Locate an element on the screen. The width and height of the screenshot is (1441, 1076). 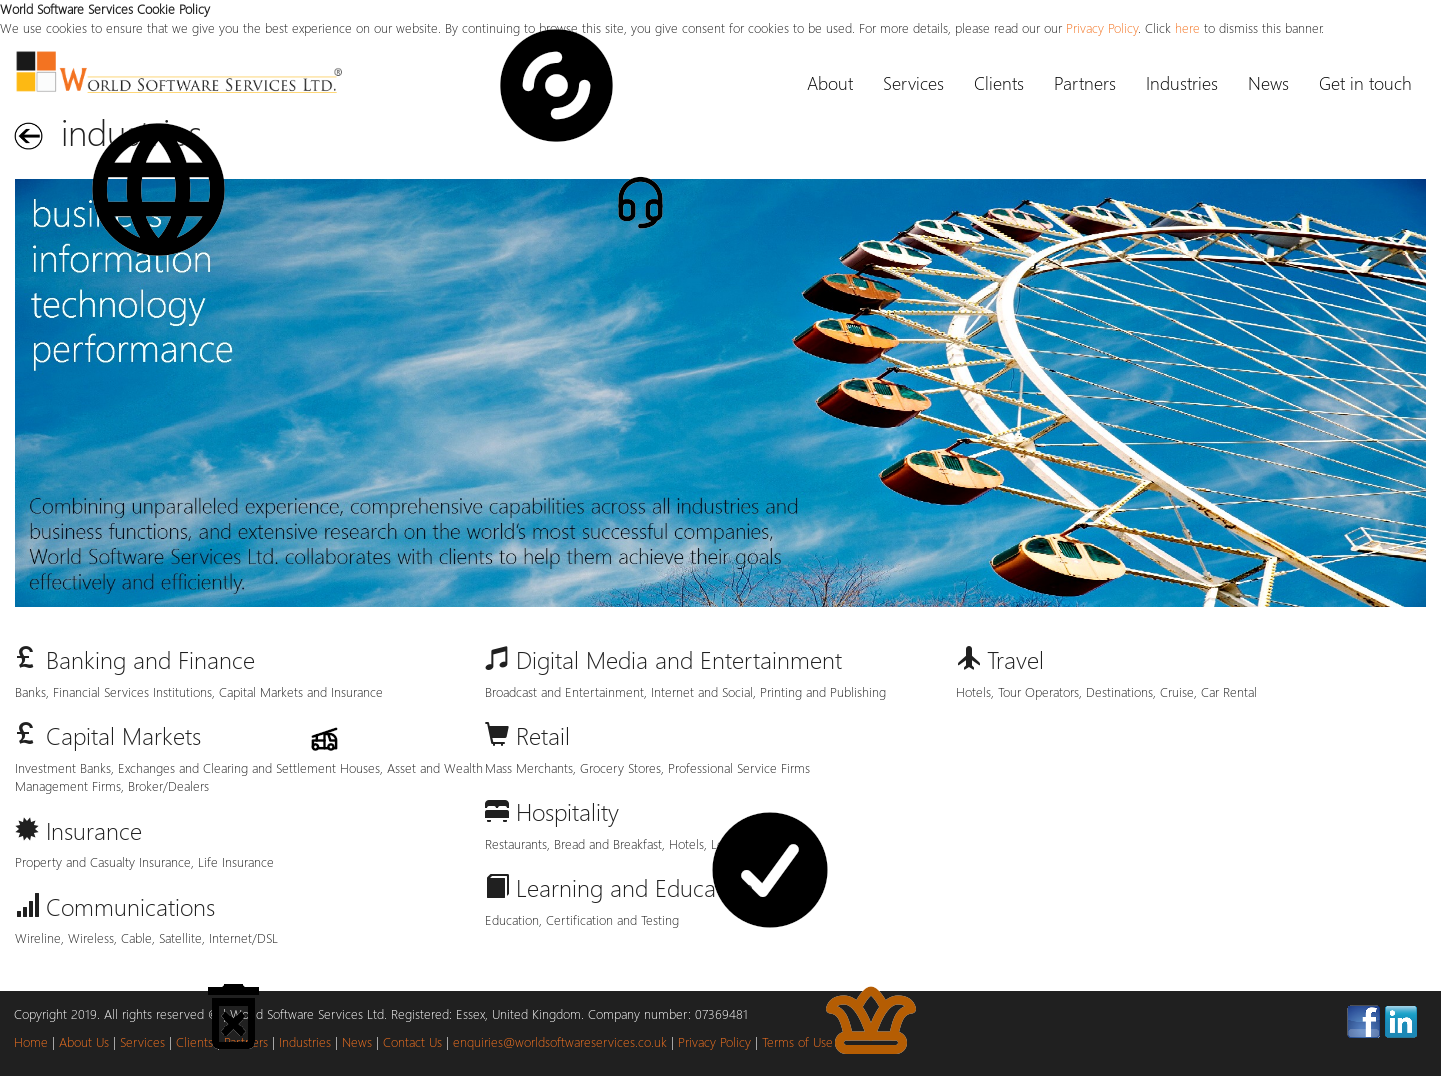
permanently delete an item is located at coordinates (233, 1016).